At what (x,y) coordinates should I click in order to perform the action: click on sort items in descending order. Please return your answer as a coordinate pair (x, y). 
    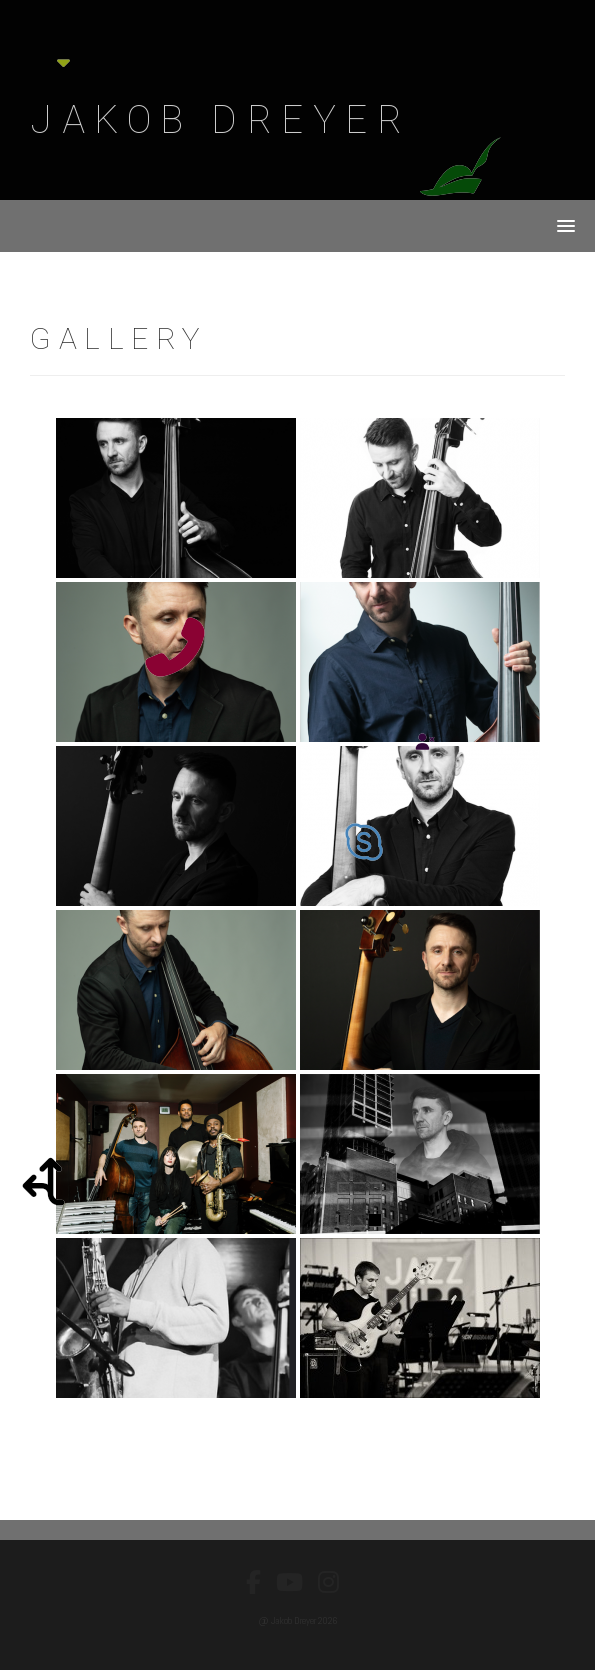
    Looking at the image, I should click on (63, 58).